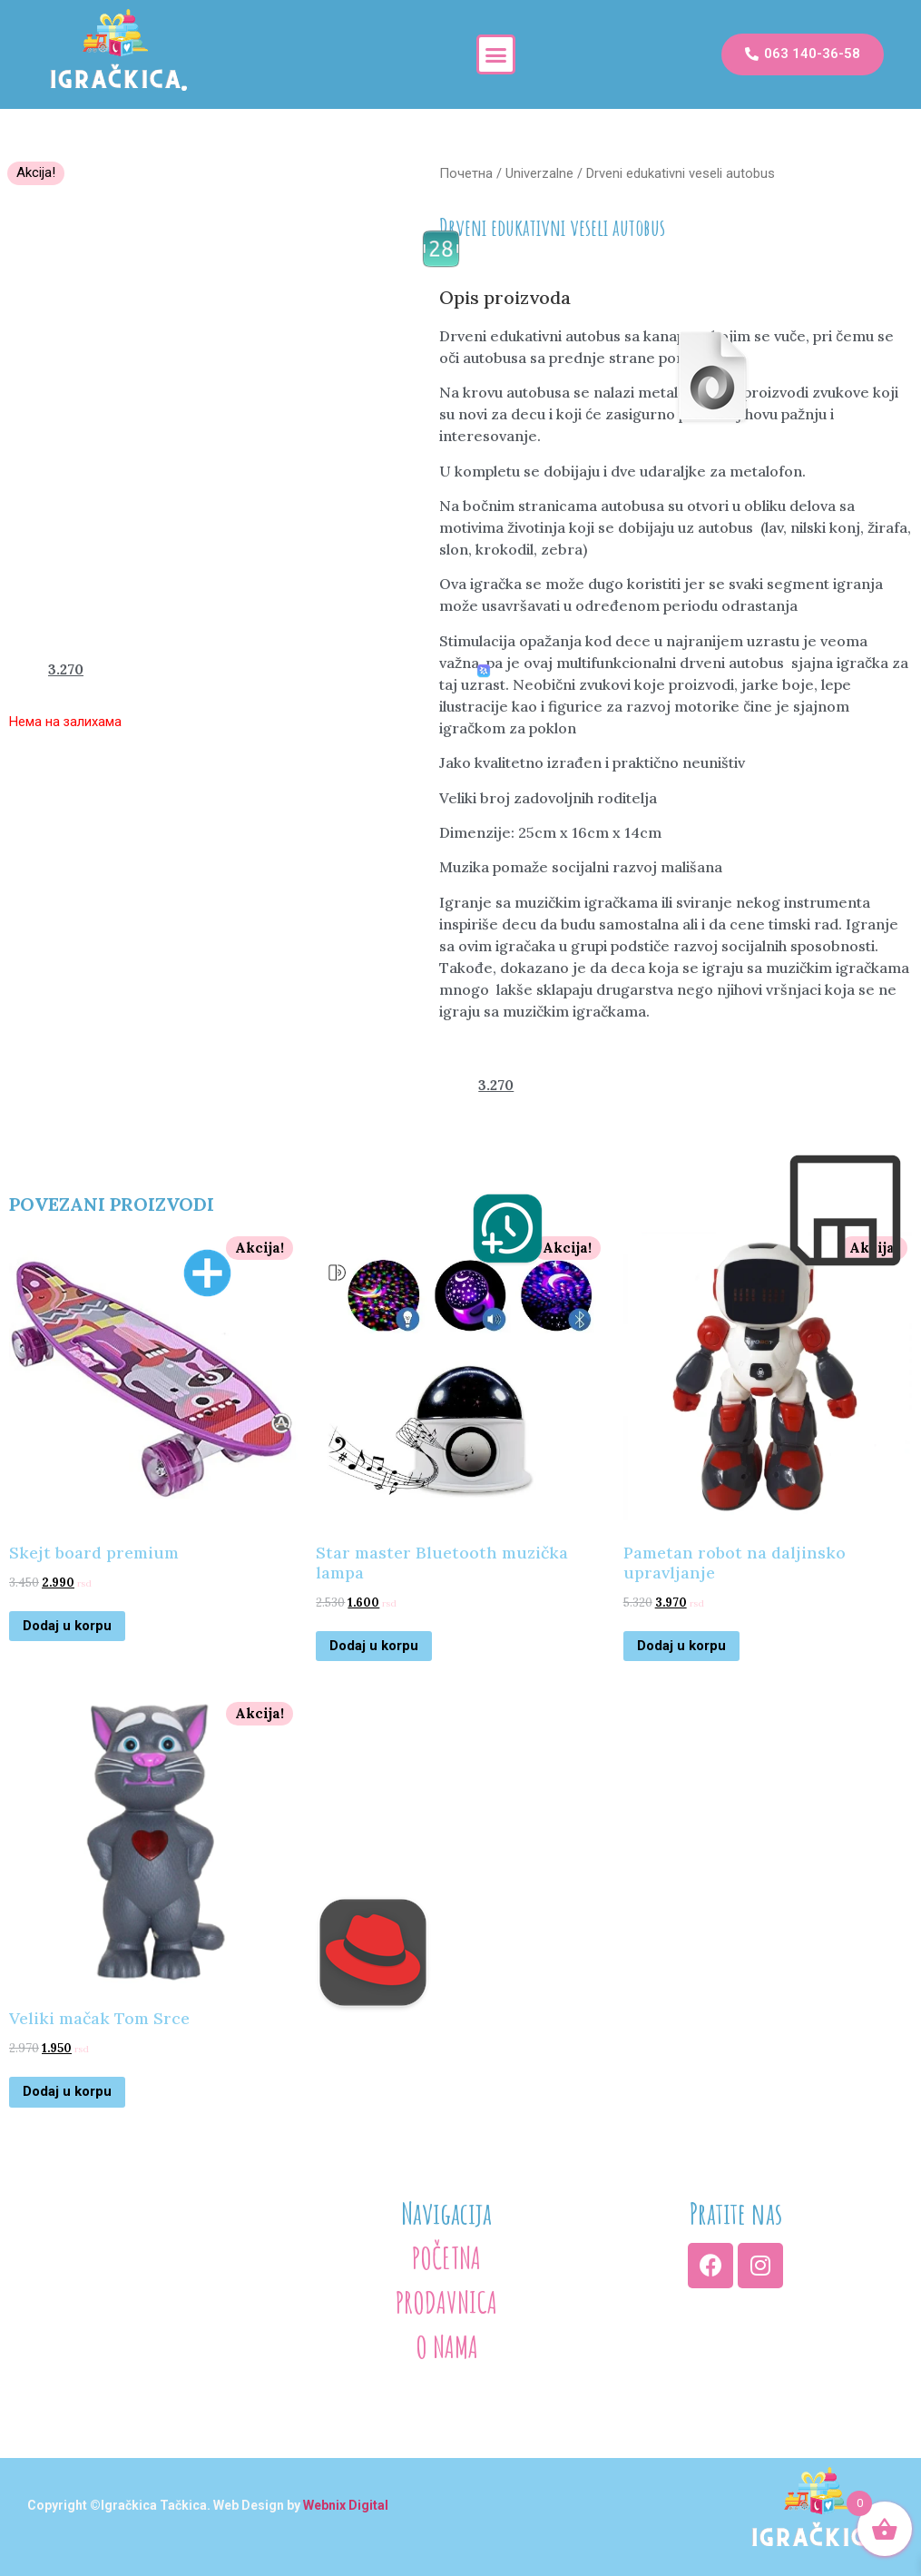 This screenshot has height=2576, width=921. Describe the element at coordinates (337, 1273) in the screenshot. I see `view unplayed albums in your music library` at that location.